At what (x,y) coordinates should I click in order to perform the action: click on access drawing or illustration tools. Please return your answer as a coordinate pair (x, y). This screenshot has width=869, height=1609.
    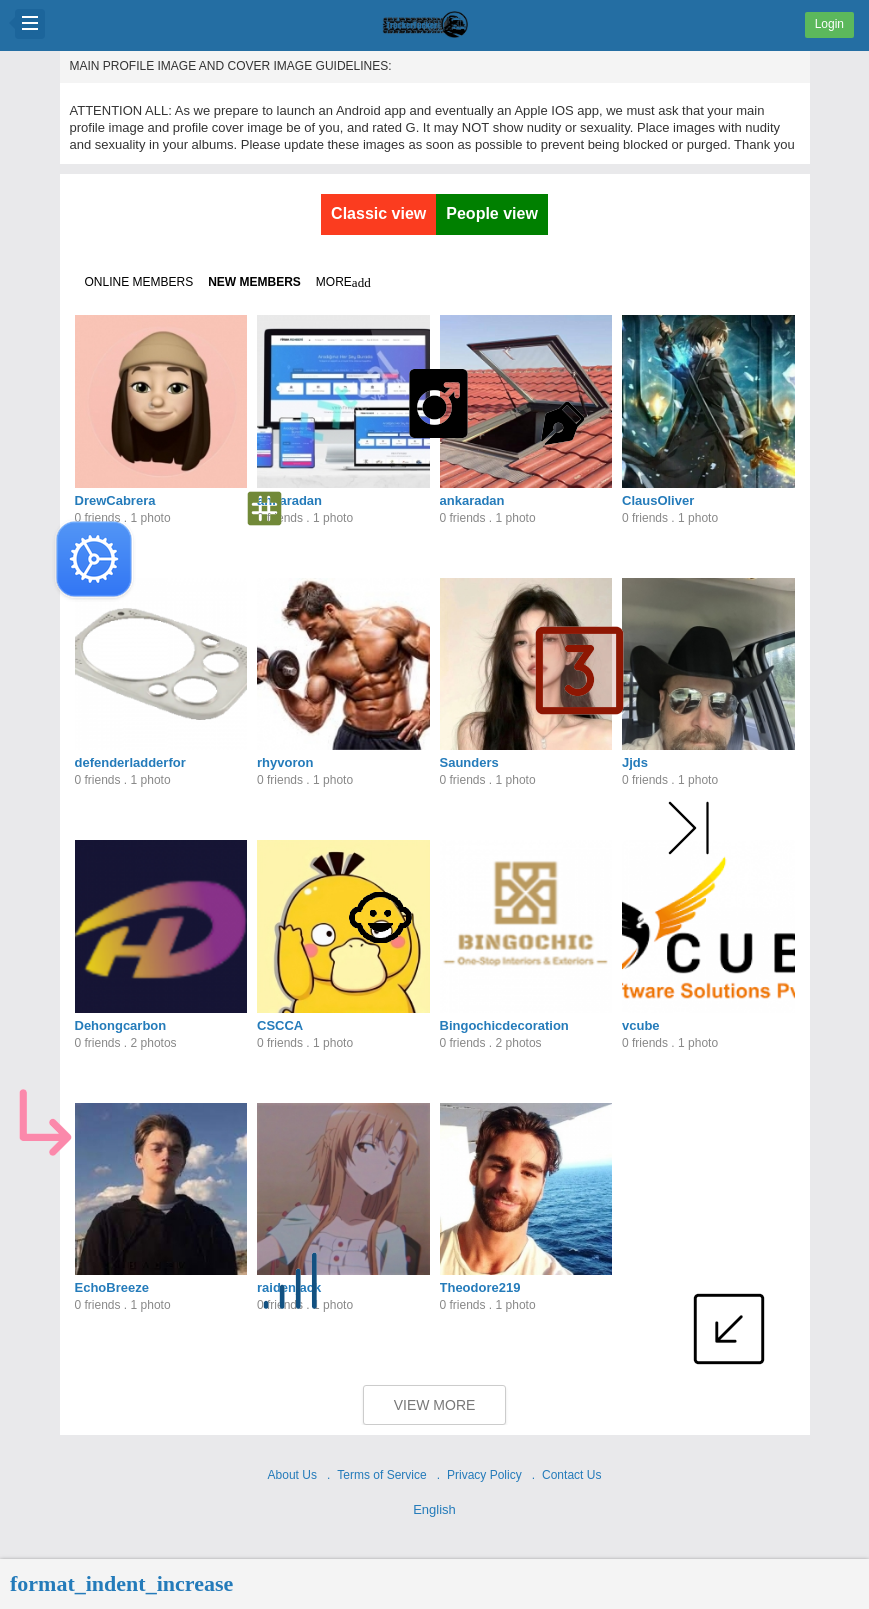
    Looking at the image, I should click on (560, 426).